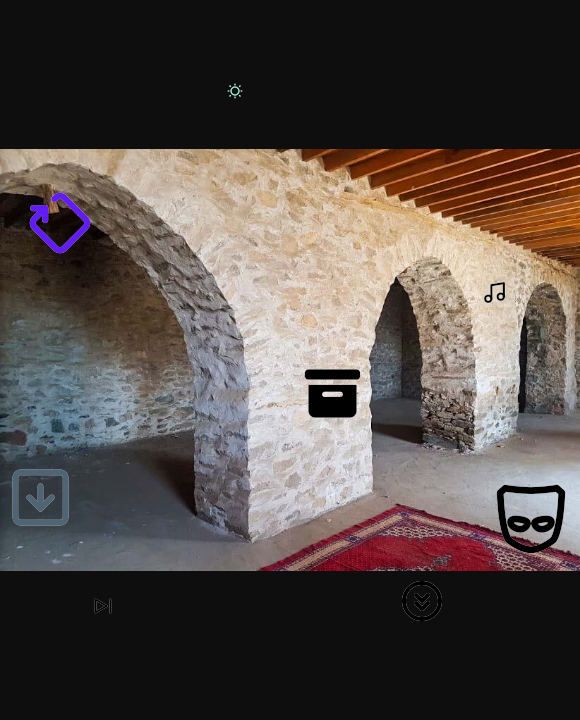 Image resolution: width=580 pixels, height=720 pixels. What do you see at coordinates (60, 223) in the screenshot?
I see `rotate image or element` at bounding box center [60, 223].